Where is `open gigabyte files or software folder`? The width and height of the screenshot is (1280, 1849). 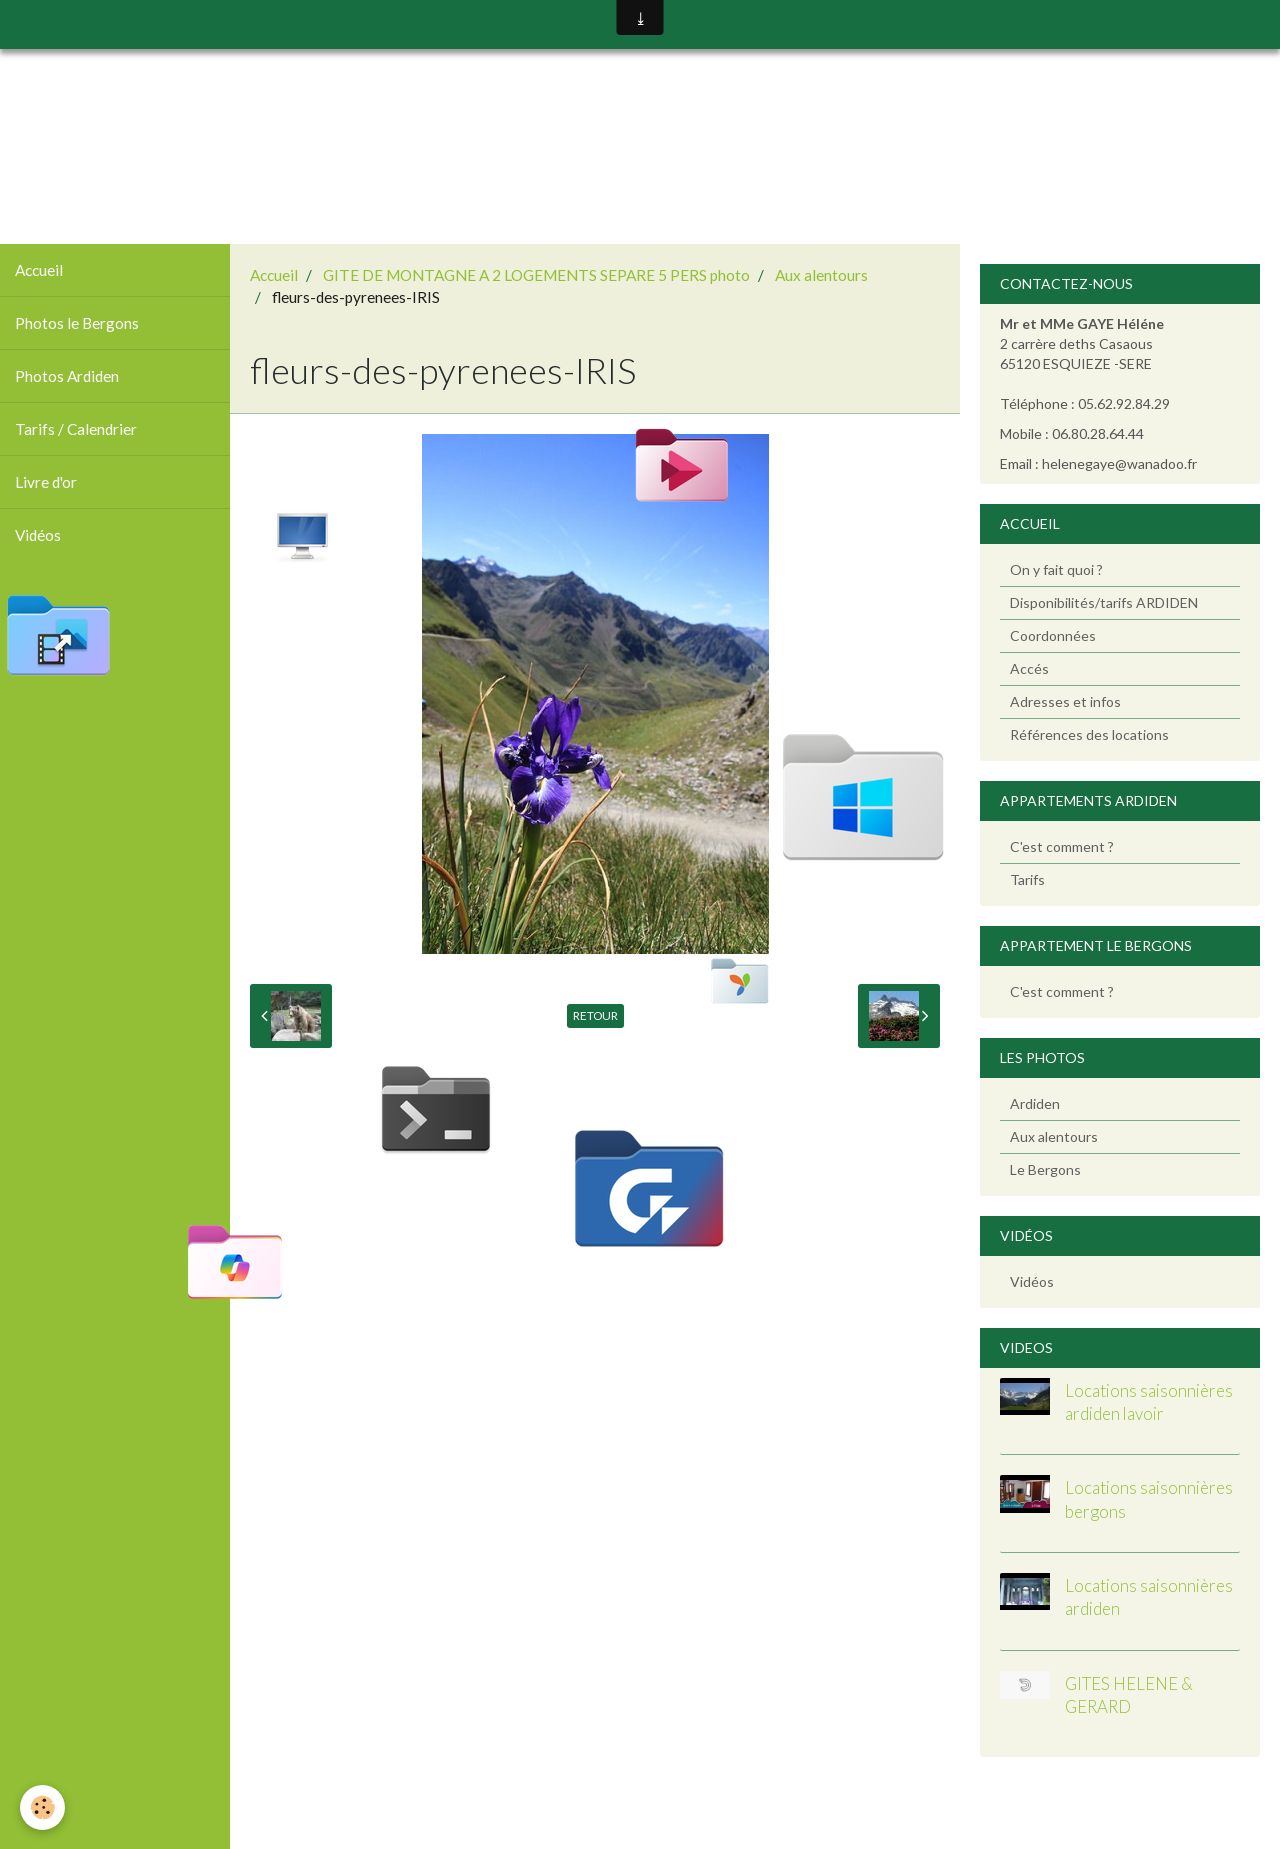
open gigabyte files or software folder is located at coordinates (648, 1192).